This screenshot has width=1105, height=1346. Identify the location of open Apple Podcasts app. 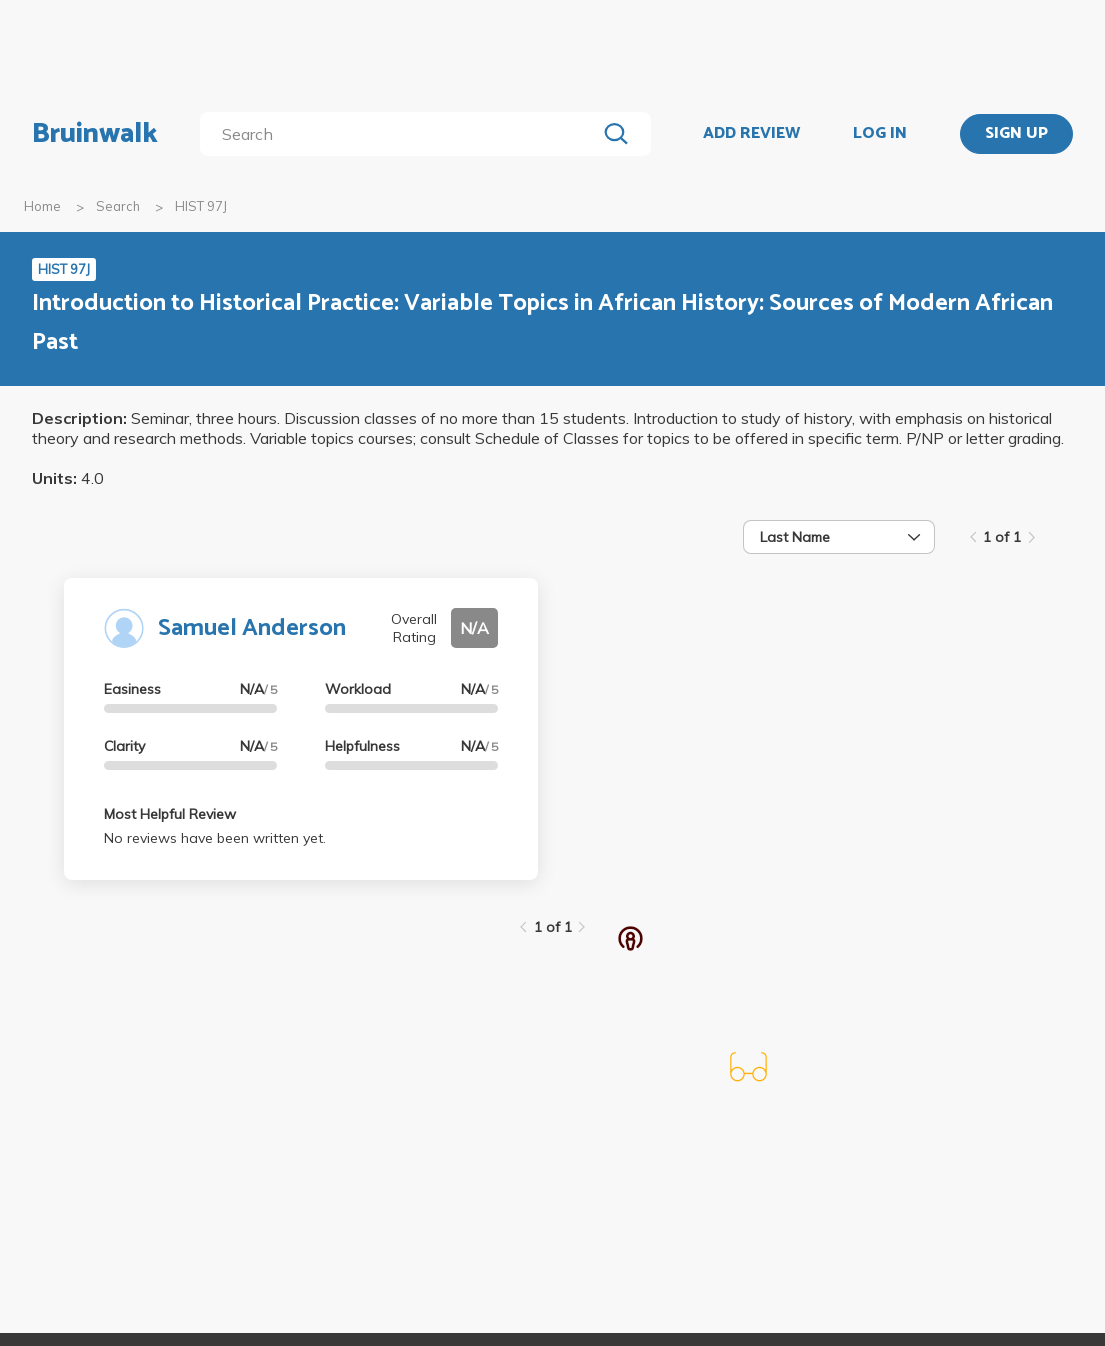
(630, 938).